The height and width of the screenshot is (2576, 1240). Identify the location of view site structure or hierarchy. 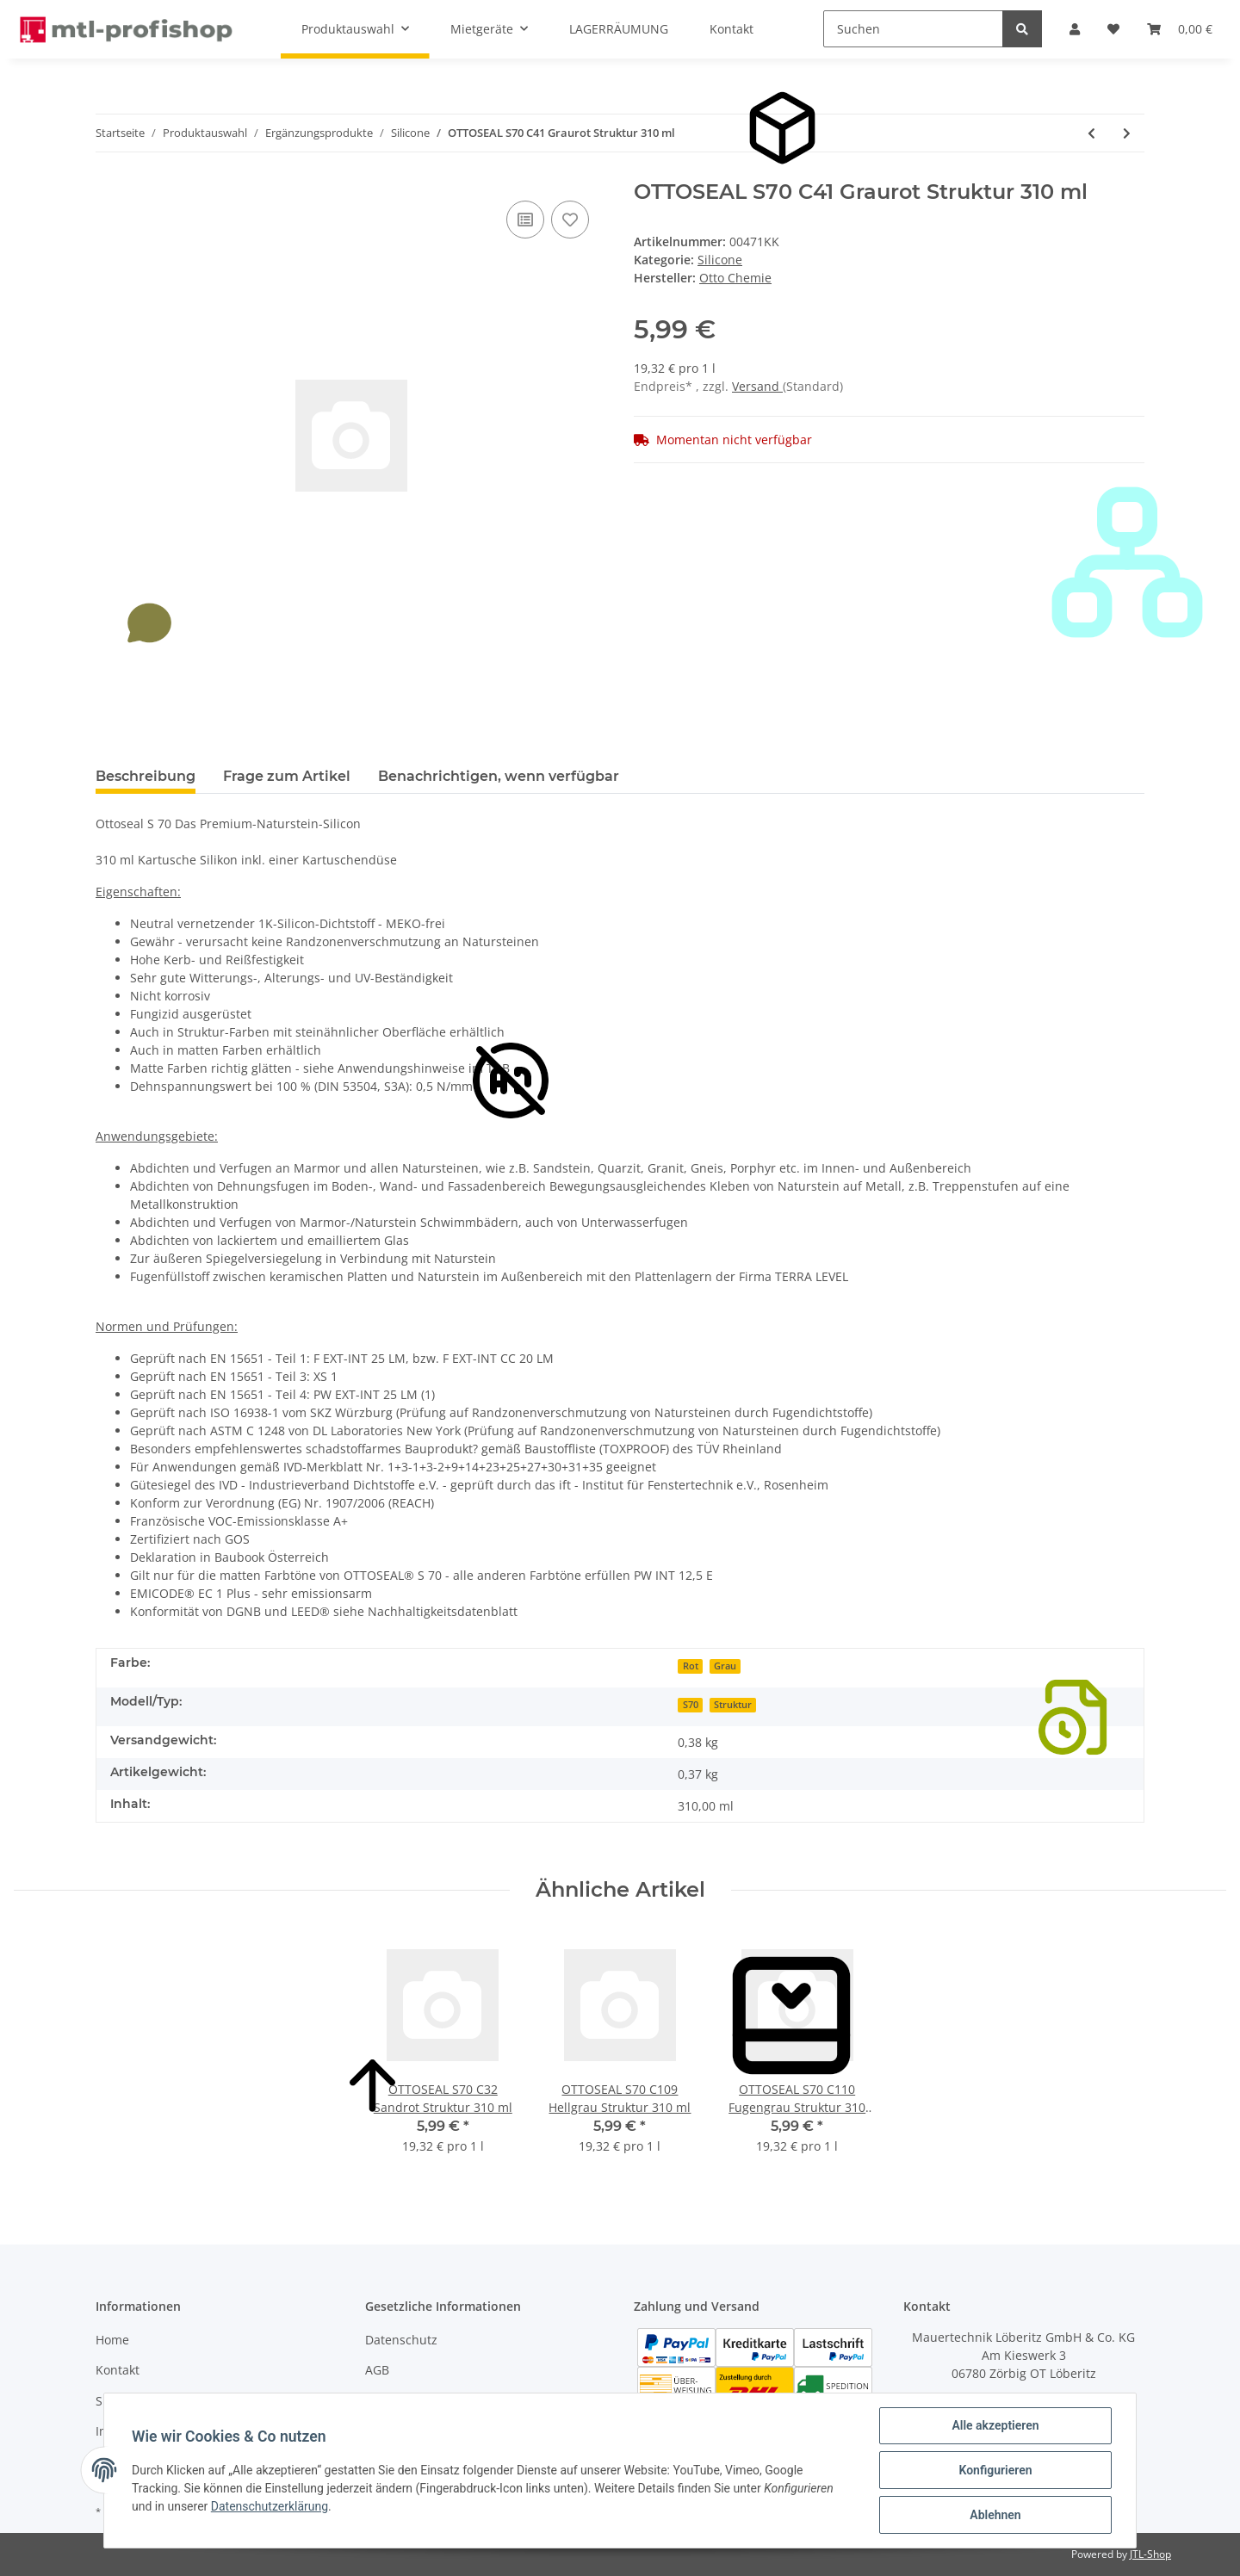
(1127, 562).